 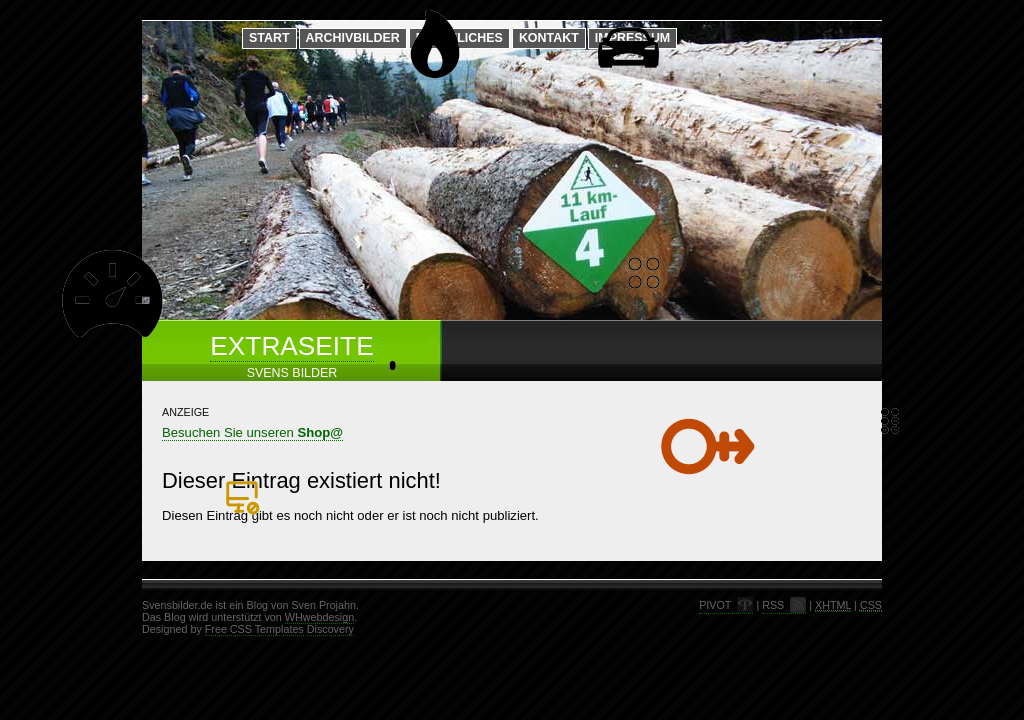 I want to click on enable braille accessibility features, so click(x=890, y=421).